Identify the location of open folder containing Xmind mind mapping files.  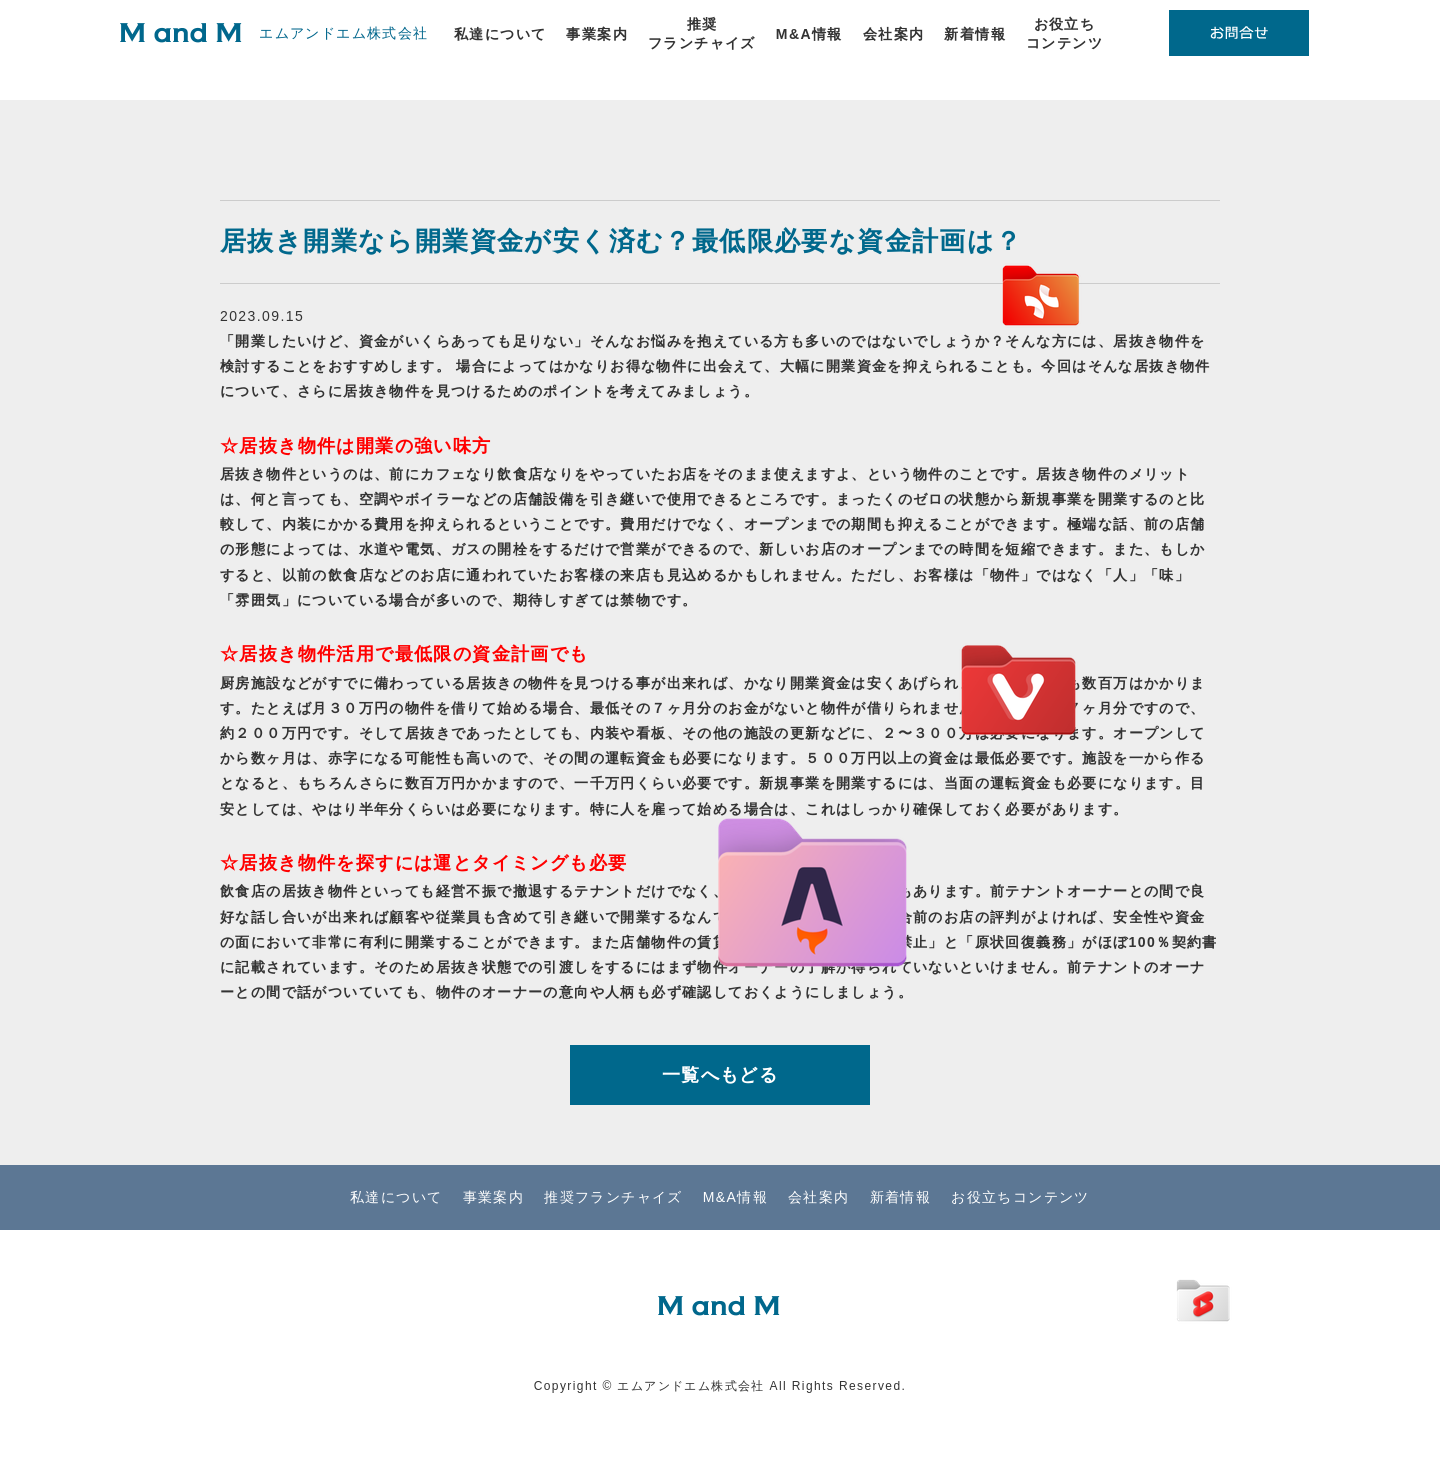
(1040, 297).